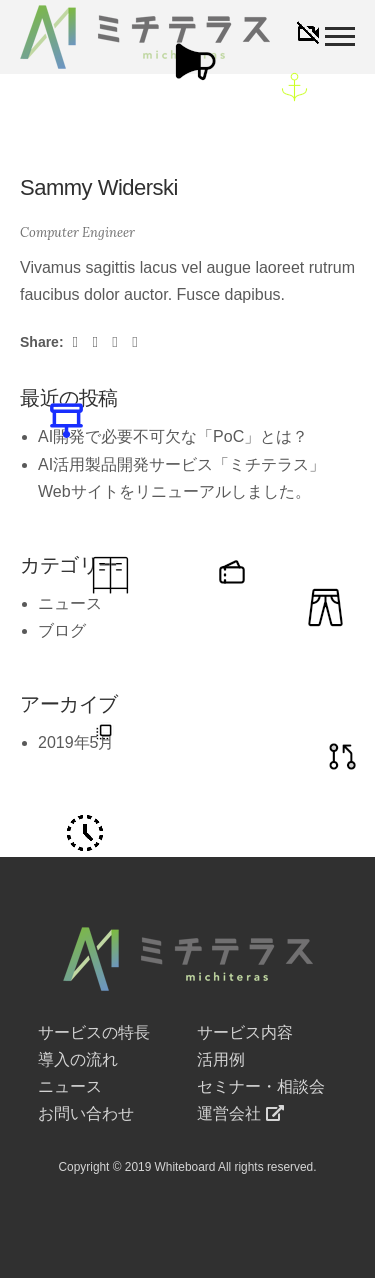  What do you see at coordinates (66, 418) in the screenshot?
I see `start a presentation or slideshow` at bounding box center [66, 418].